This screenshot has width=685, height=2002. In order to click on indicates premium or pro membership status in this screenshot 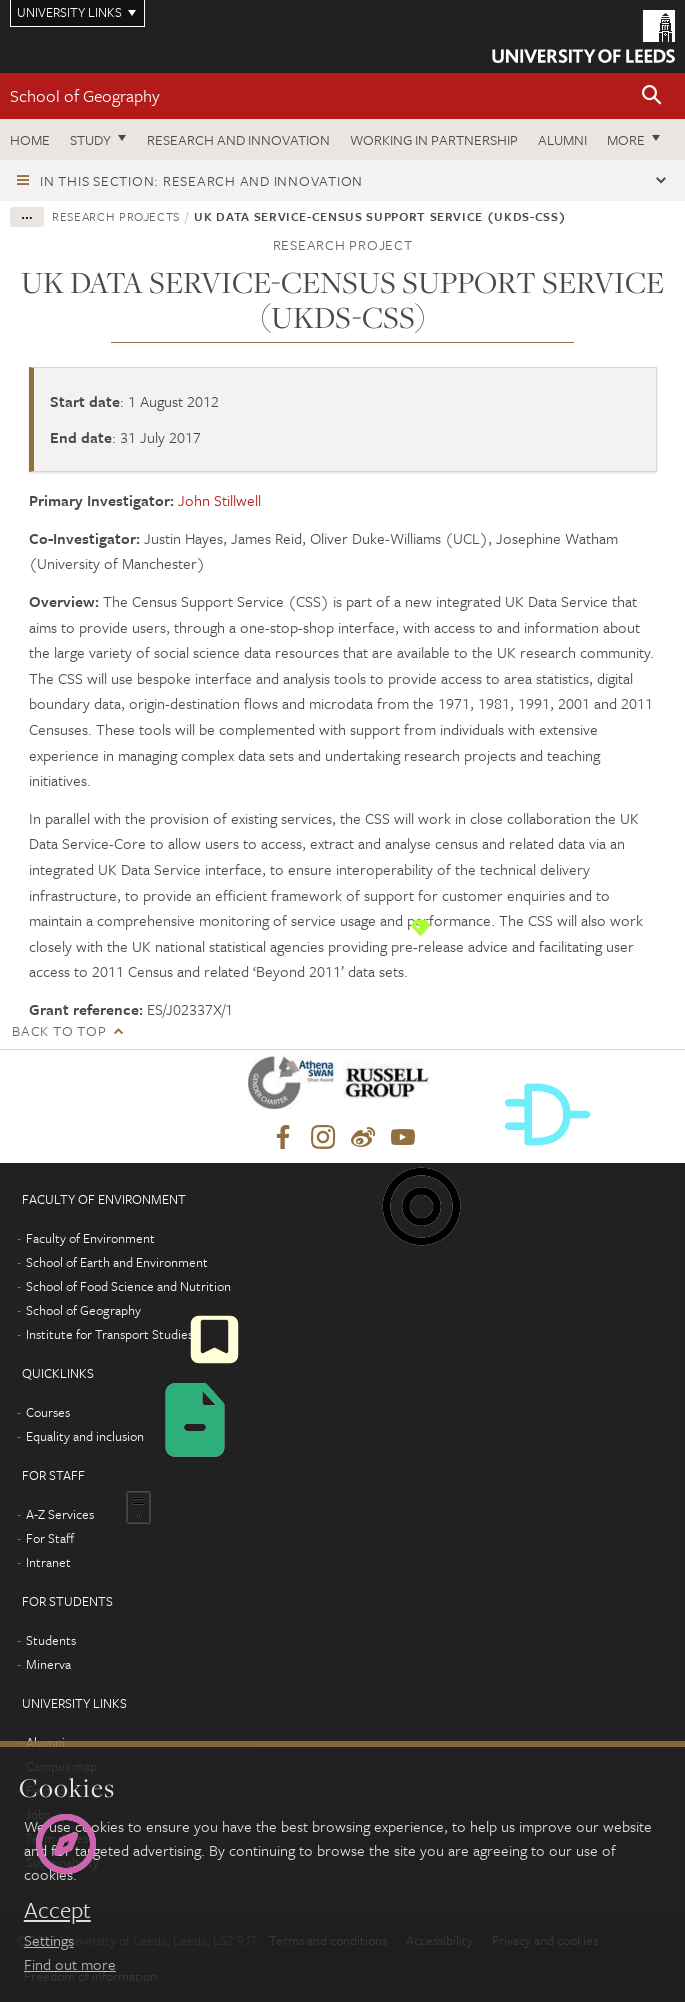, I will do `click(420, 927)`.